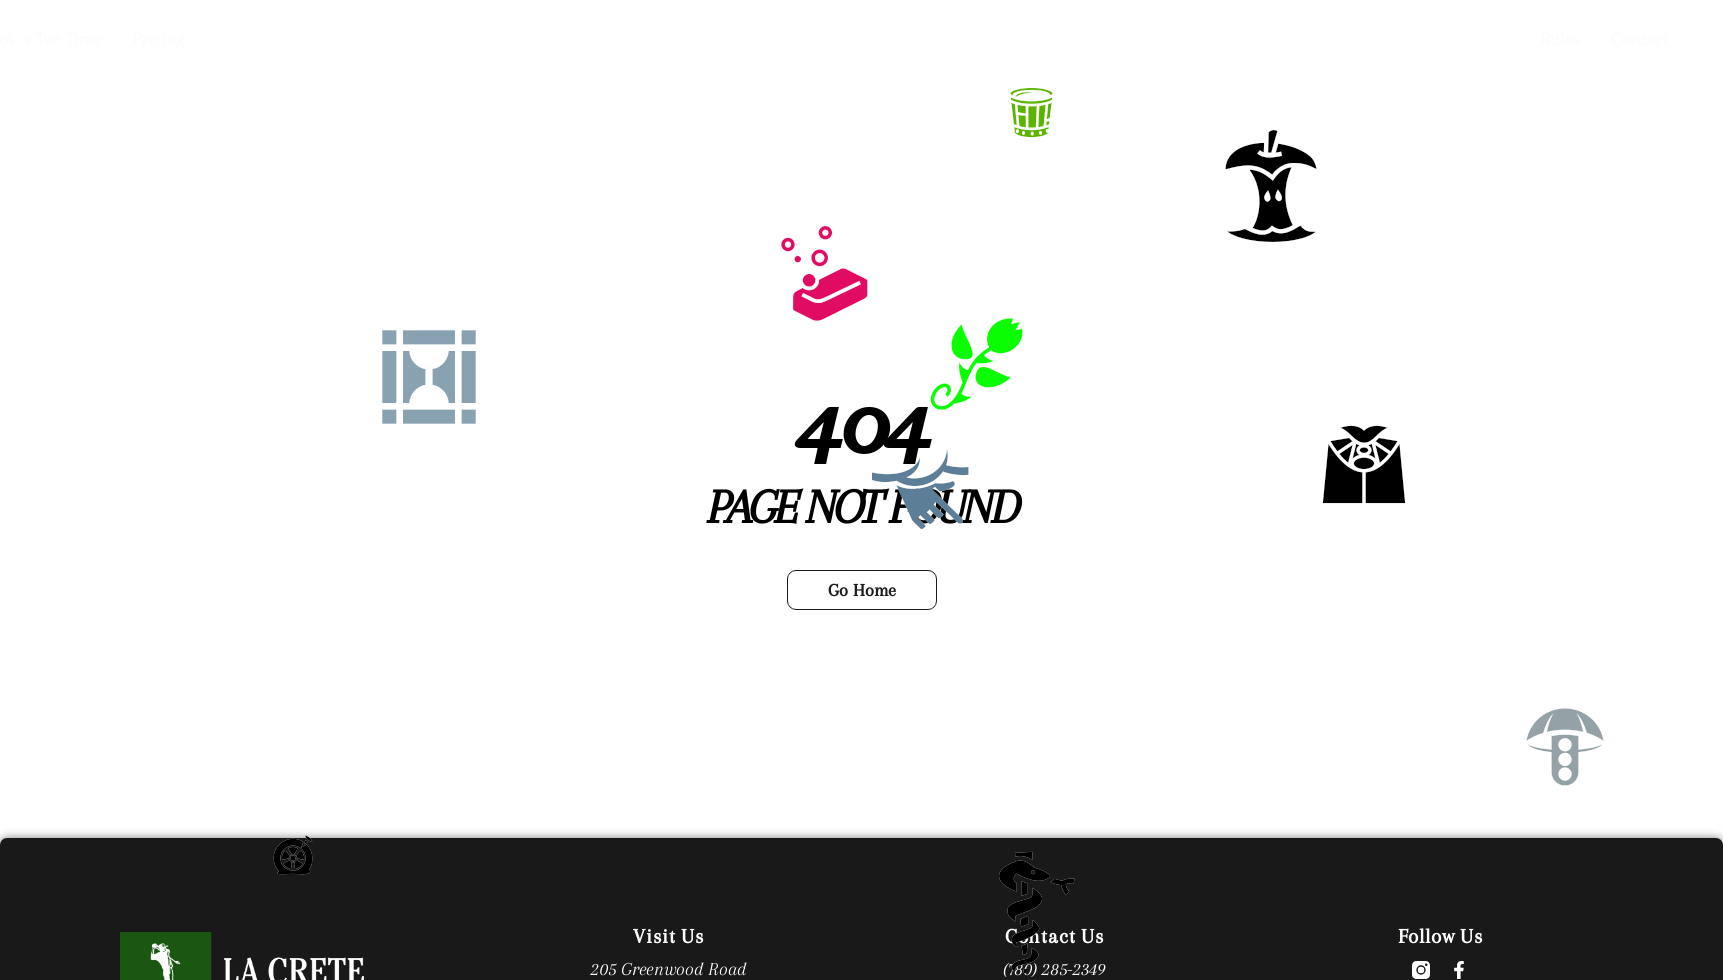 The width and height of the screenshot is (1723, 980). I want to click on equip heavy armor or collar item, so click(1364, 459).